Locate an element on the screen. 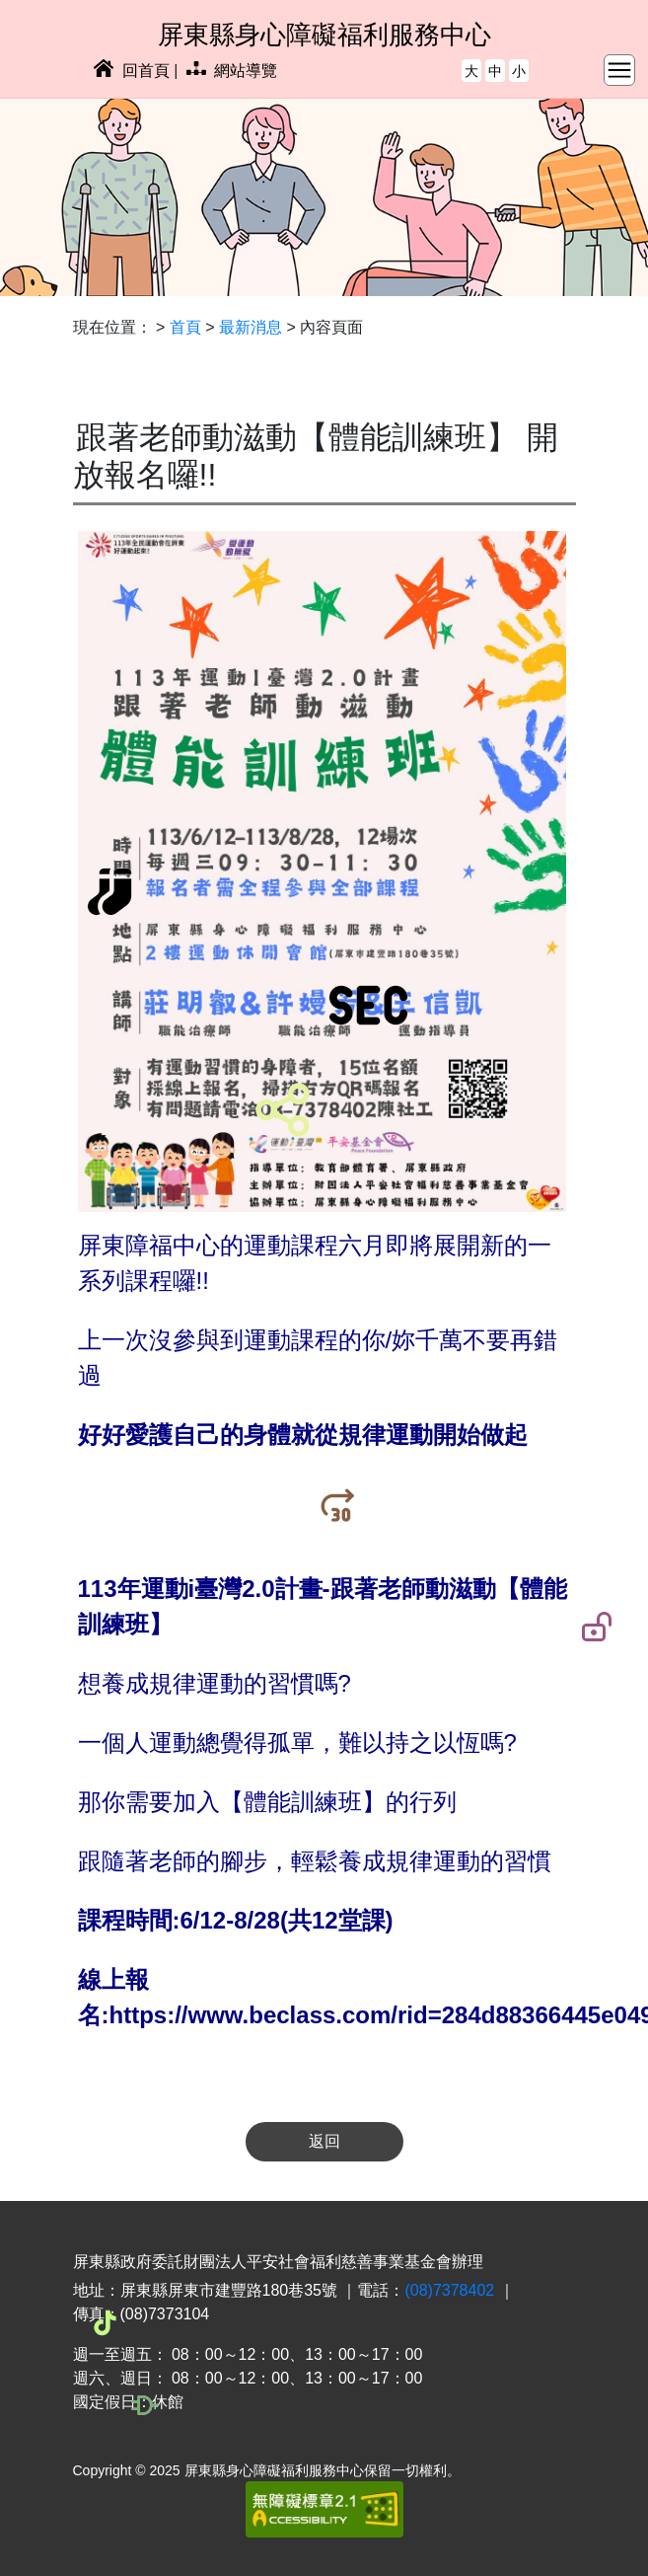 The width and height of the screenshot is (648, 2576). share content with others is located at coordinates (282, 1109).